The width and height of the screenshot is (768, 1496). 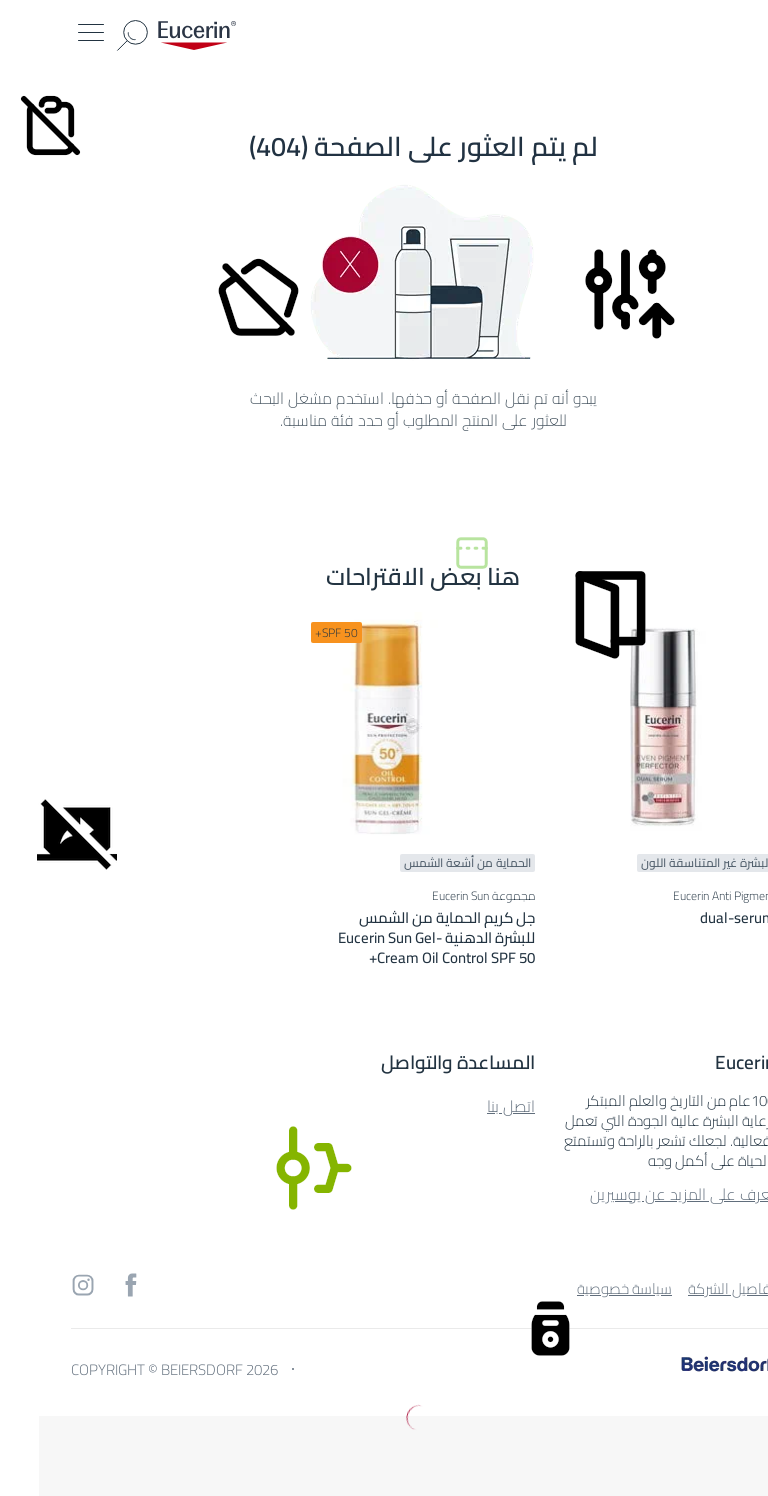 What do you see at coordinates (610, 610) in the screenshot?
I see `switch to dual-screen or split view mode` at bounding box center [610, 610].